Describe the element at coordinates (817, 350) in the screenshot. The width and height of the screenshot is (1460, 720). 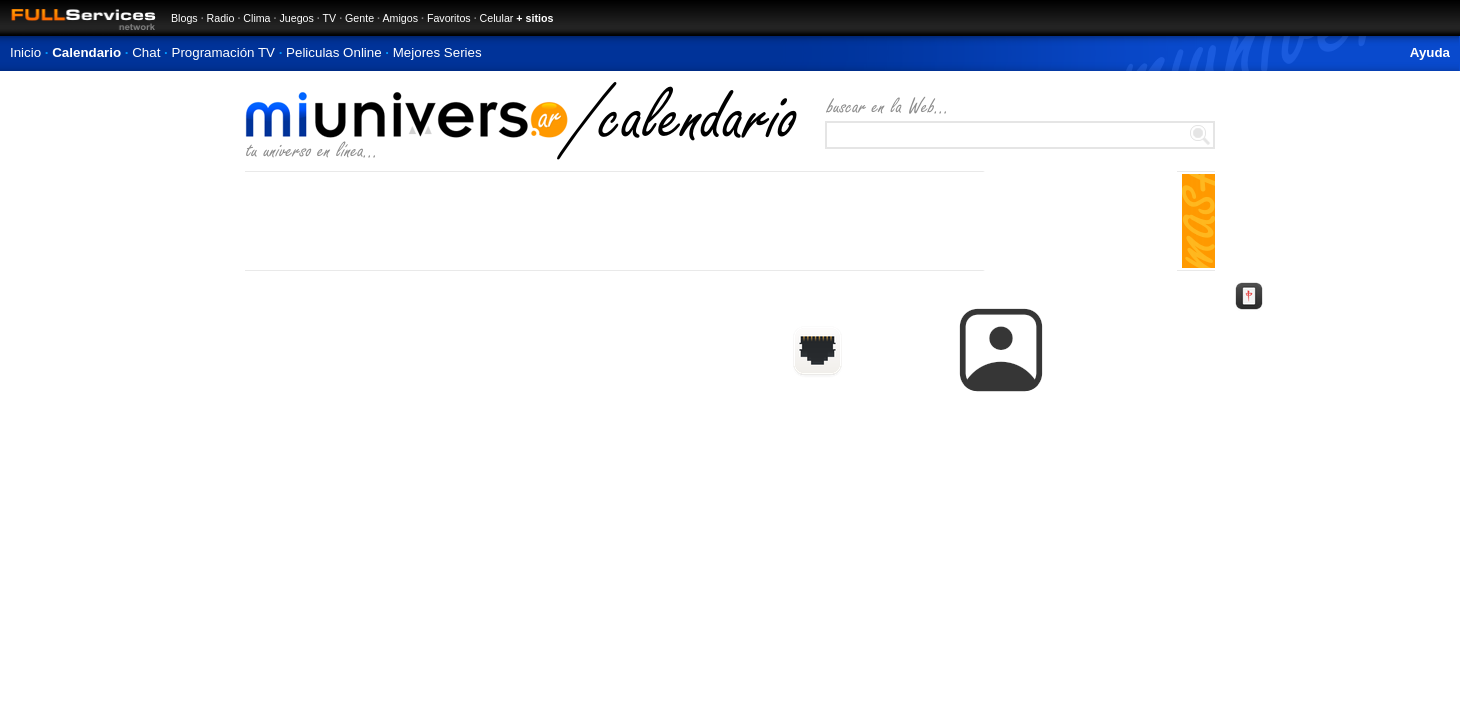
I see `open ethernet network preferences` at that location.